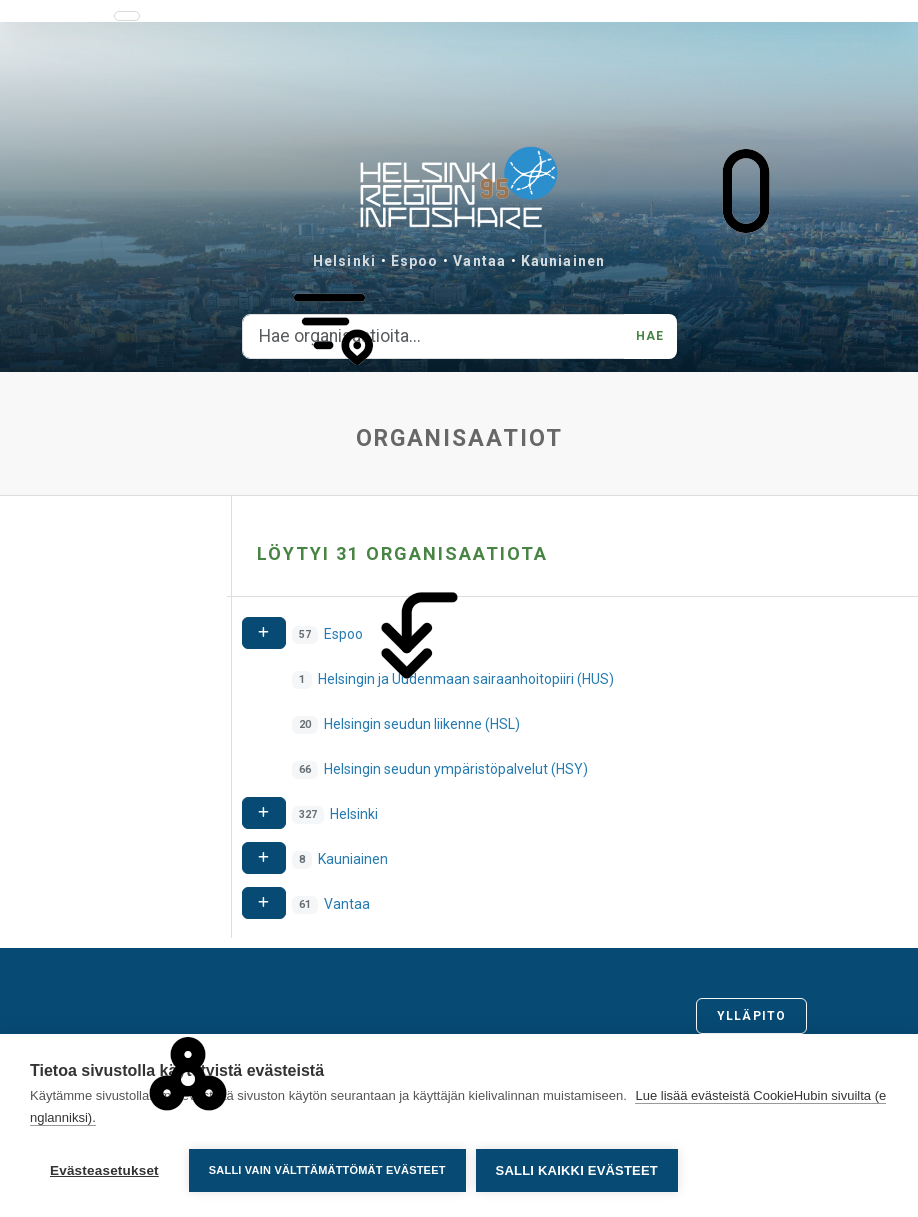 The width and height of the screenshot is (918, 1217). I want to click on fidget spinner toy or game icon, so click(188, 1079).